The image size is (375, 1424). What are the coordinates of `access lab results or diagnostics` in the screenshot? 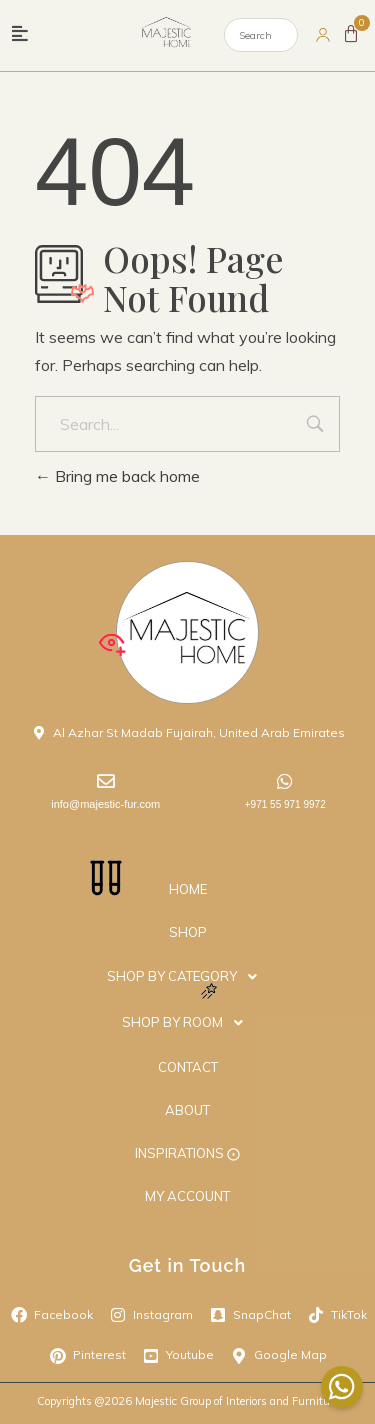 It's located at (106, 878).